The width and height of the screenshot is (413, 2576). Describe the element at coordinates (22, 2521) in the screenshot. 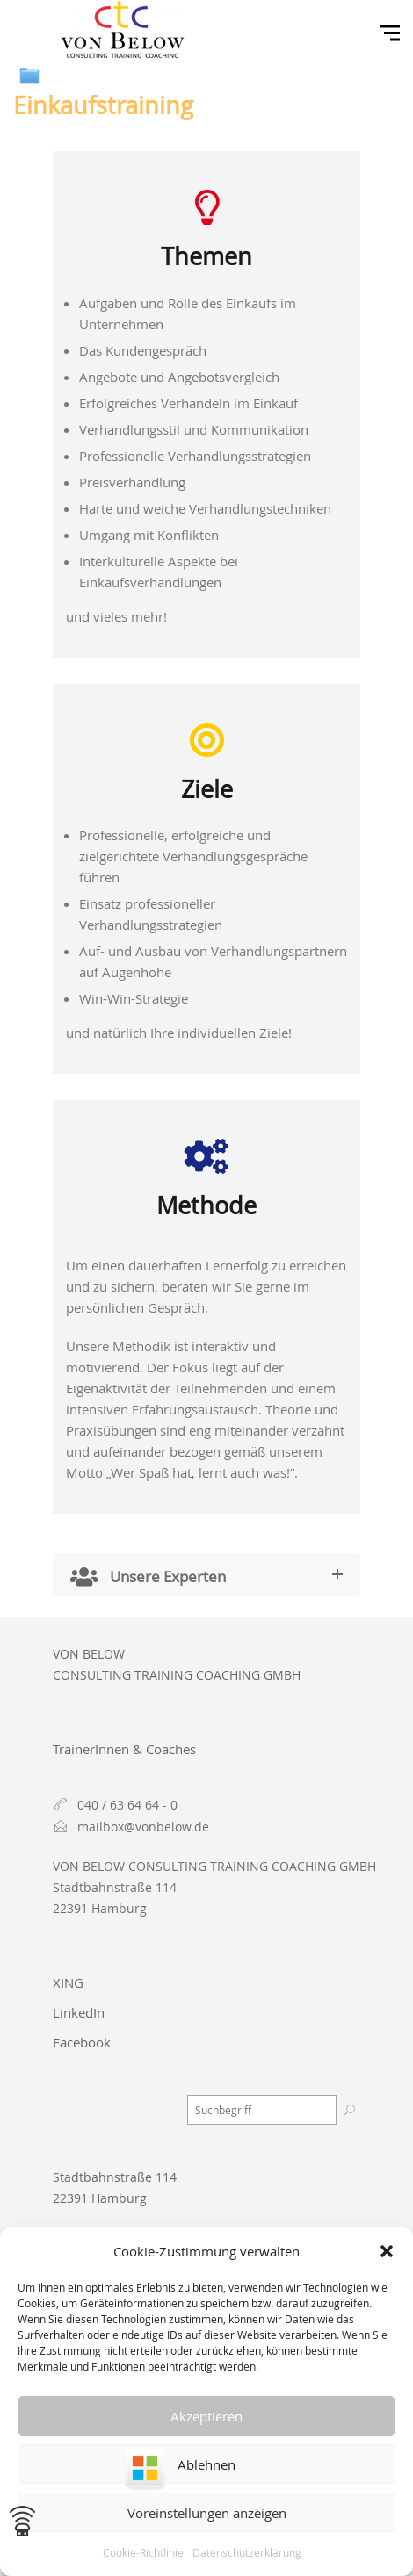

I see `indicates a wireless USB receiver is connected` at that location.